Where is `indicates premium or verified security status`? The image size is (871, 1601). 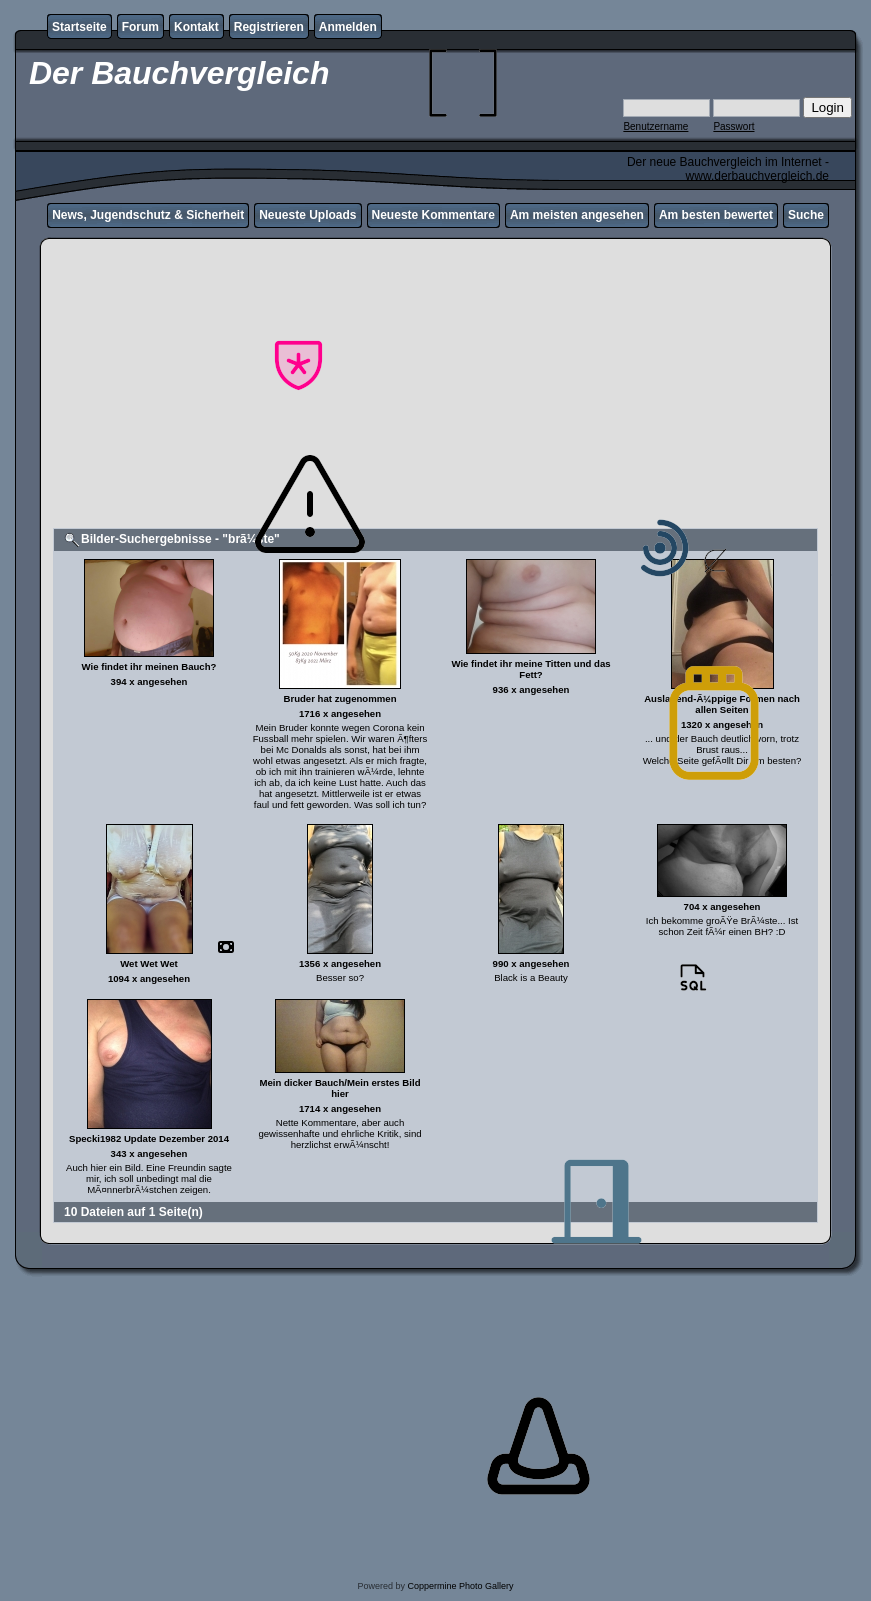 indicates premium or verified security status is located at coordinates (298, 362).